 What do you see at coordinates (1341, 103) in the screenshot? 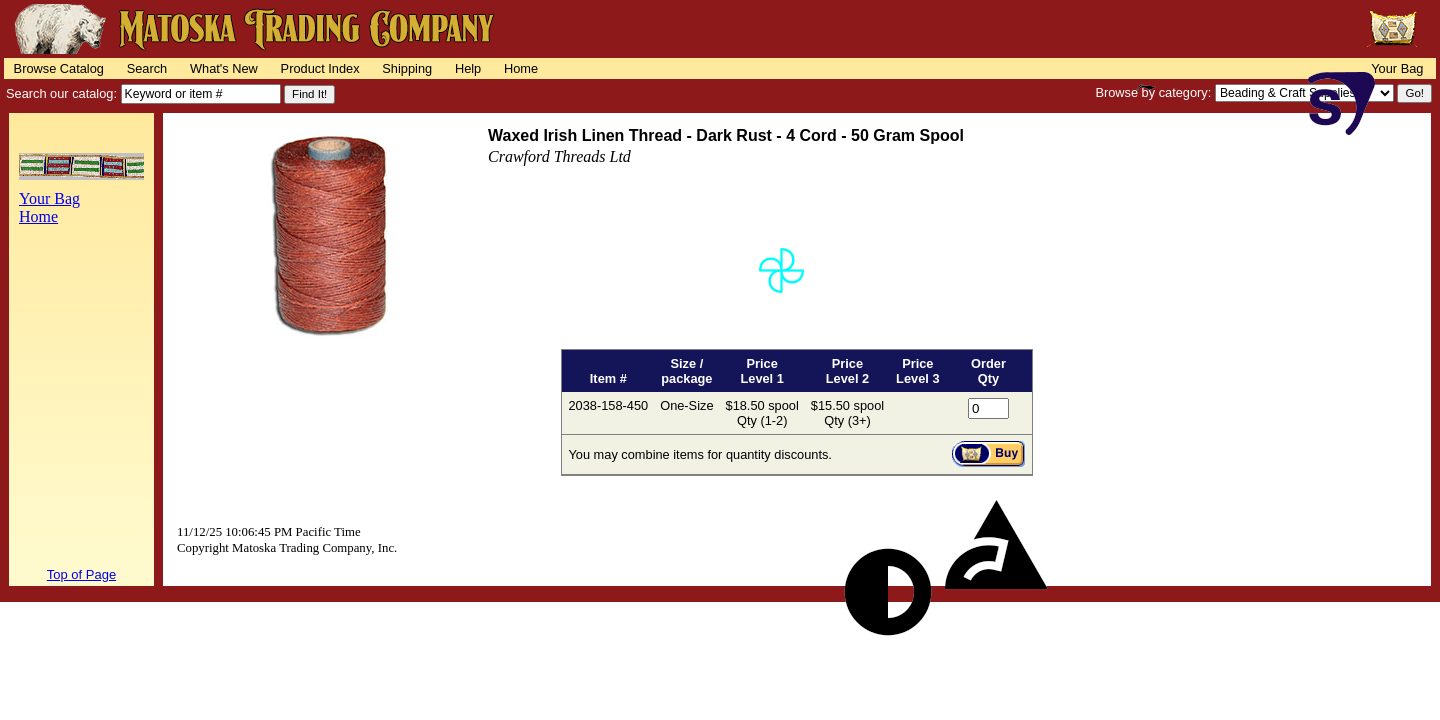
I see `source engine logo` at bounding box center [1341, 103].